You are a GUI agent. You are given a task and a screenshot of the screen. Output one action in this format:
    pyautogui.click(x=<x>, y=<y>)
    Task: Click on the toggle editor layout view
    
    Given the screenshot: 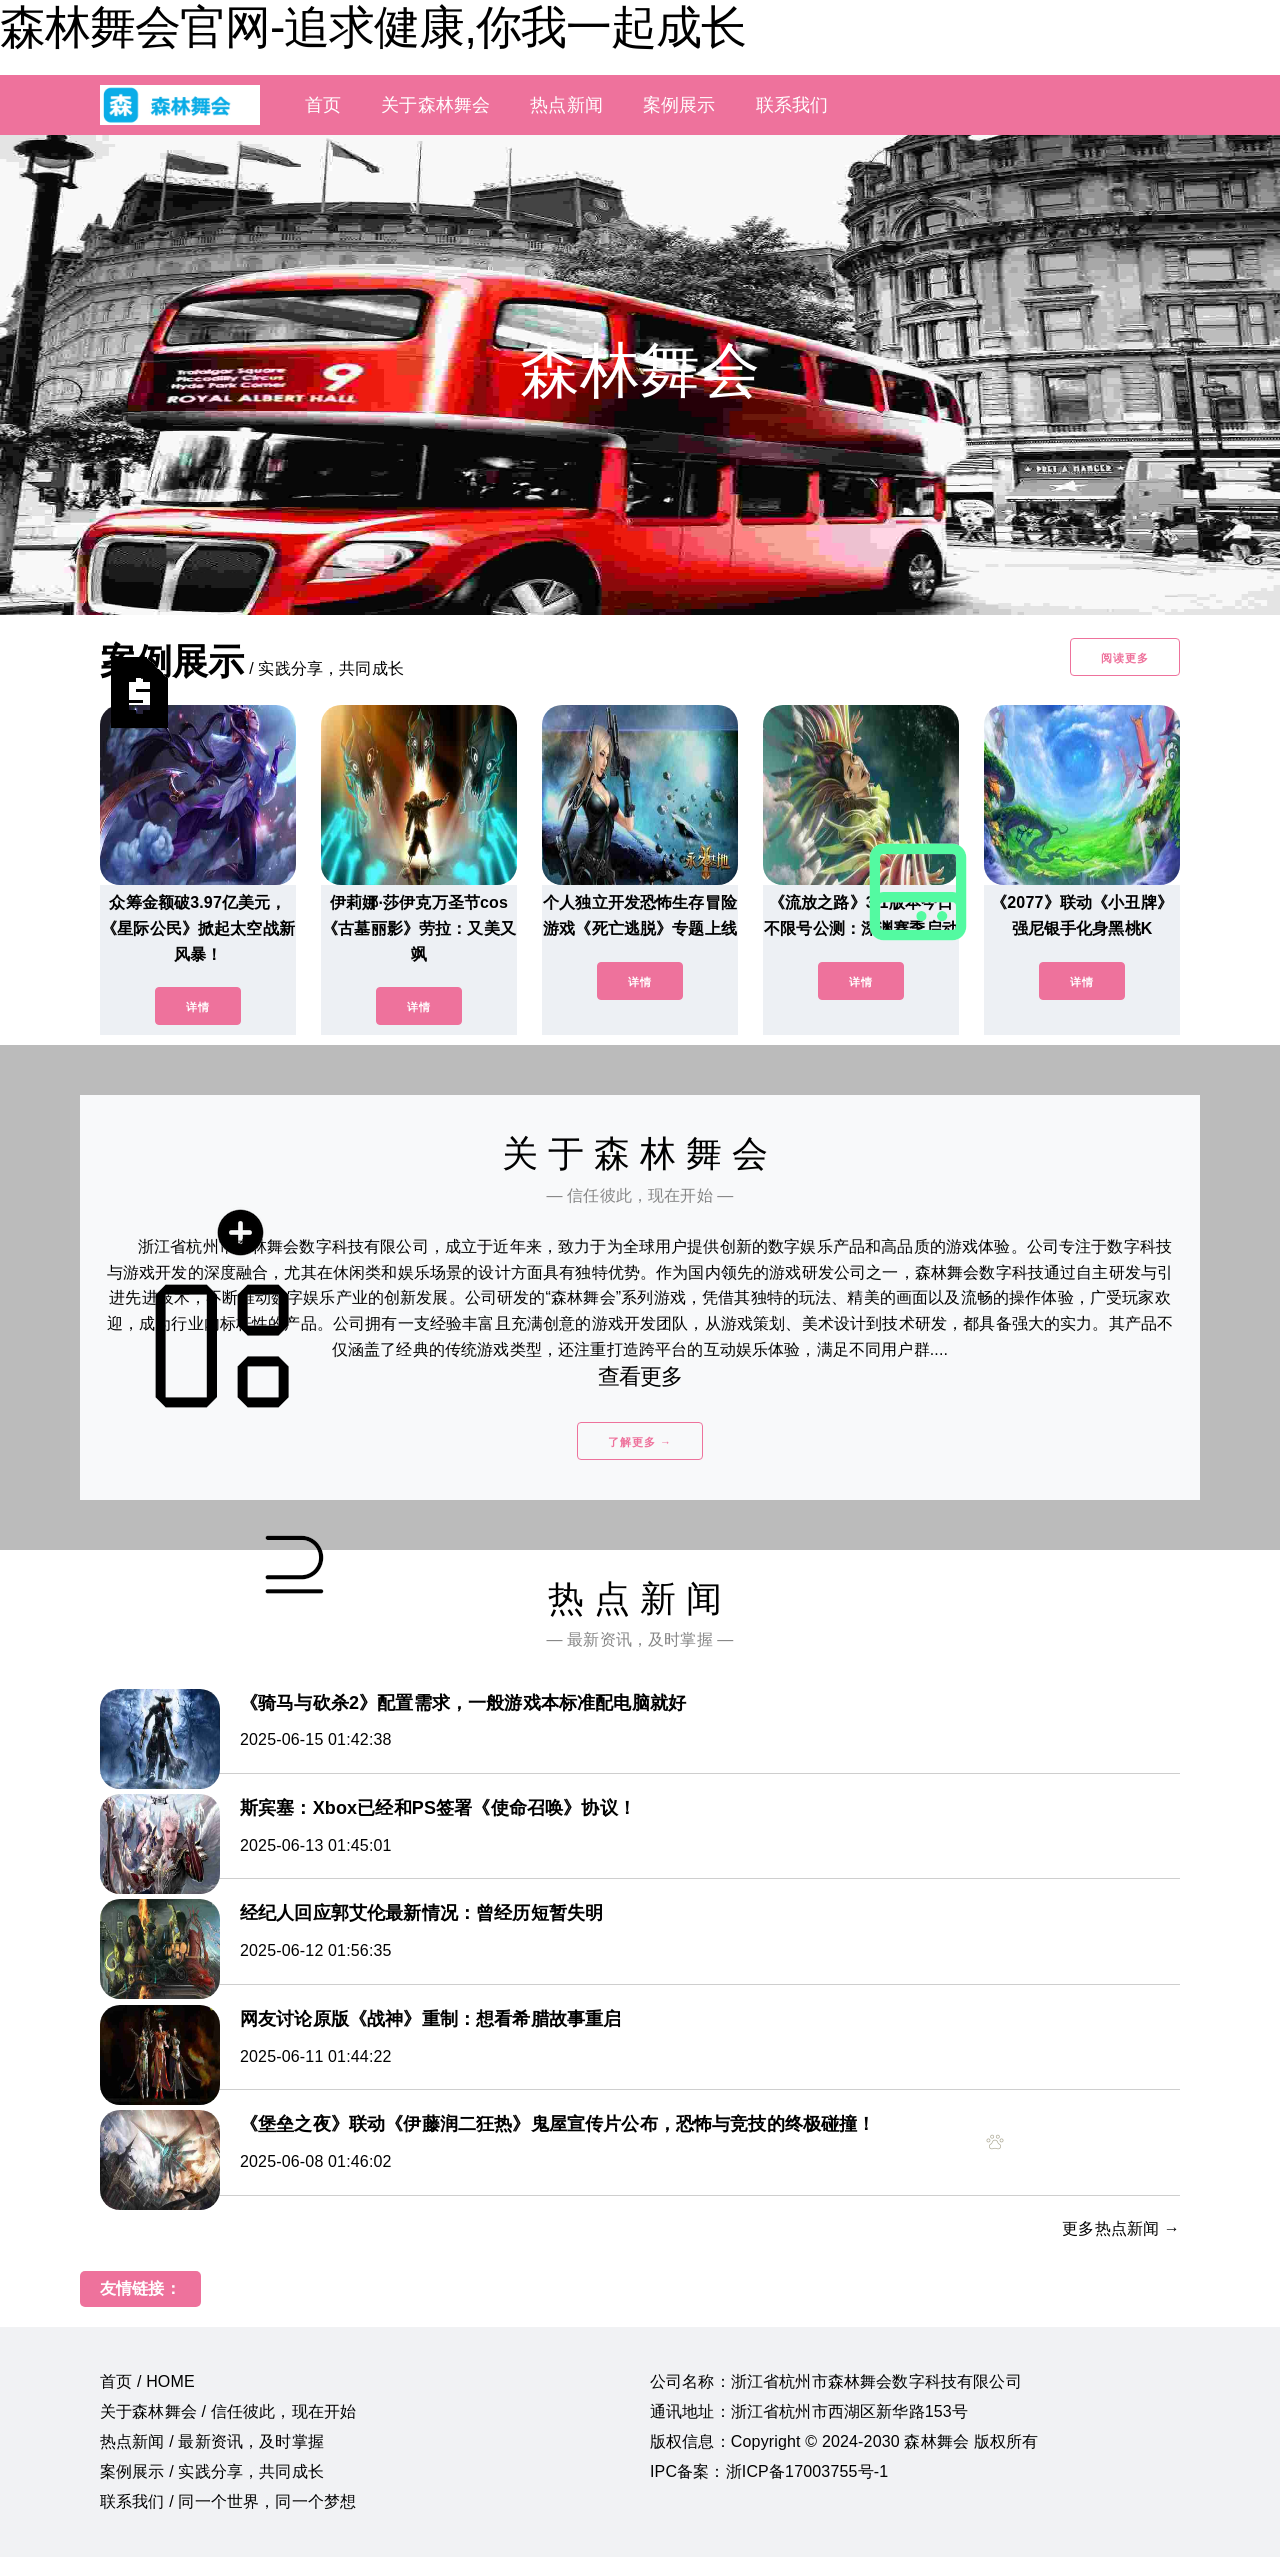 What is the action you would take?
    pyautogui.click(x=217, y=1346)
    